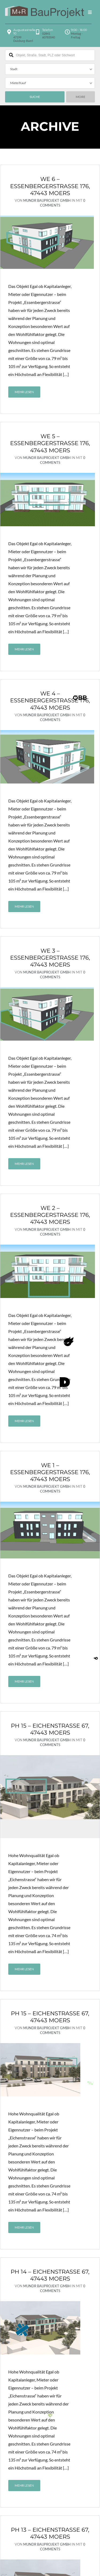 This screenshot has height=2576, width=100. What do you see at coordinates (22, 2330) in the screenshot?
I see `aurelia javascript framework logo` at bounding box center [22, 2330].